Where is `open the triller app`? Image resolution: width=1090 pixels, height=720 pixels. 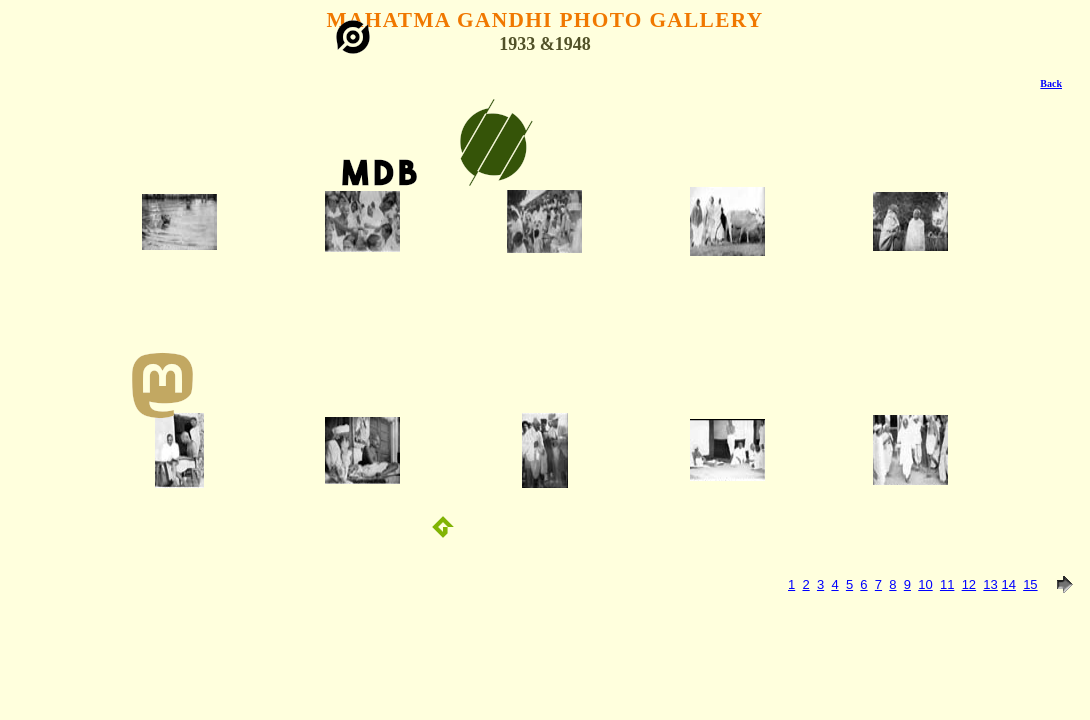
open the triller app is located at coordinates (496, 142).